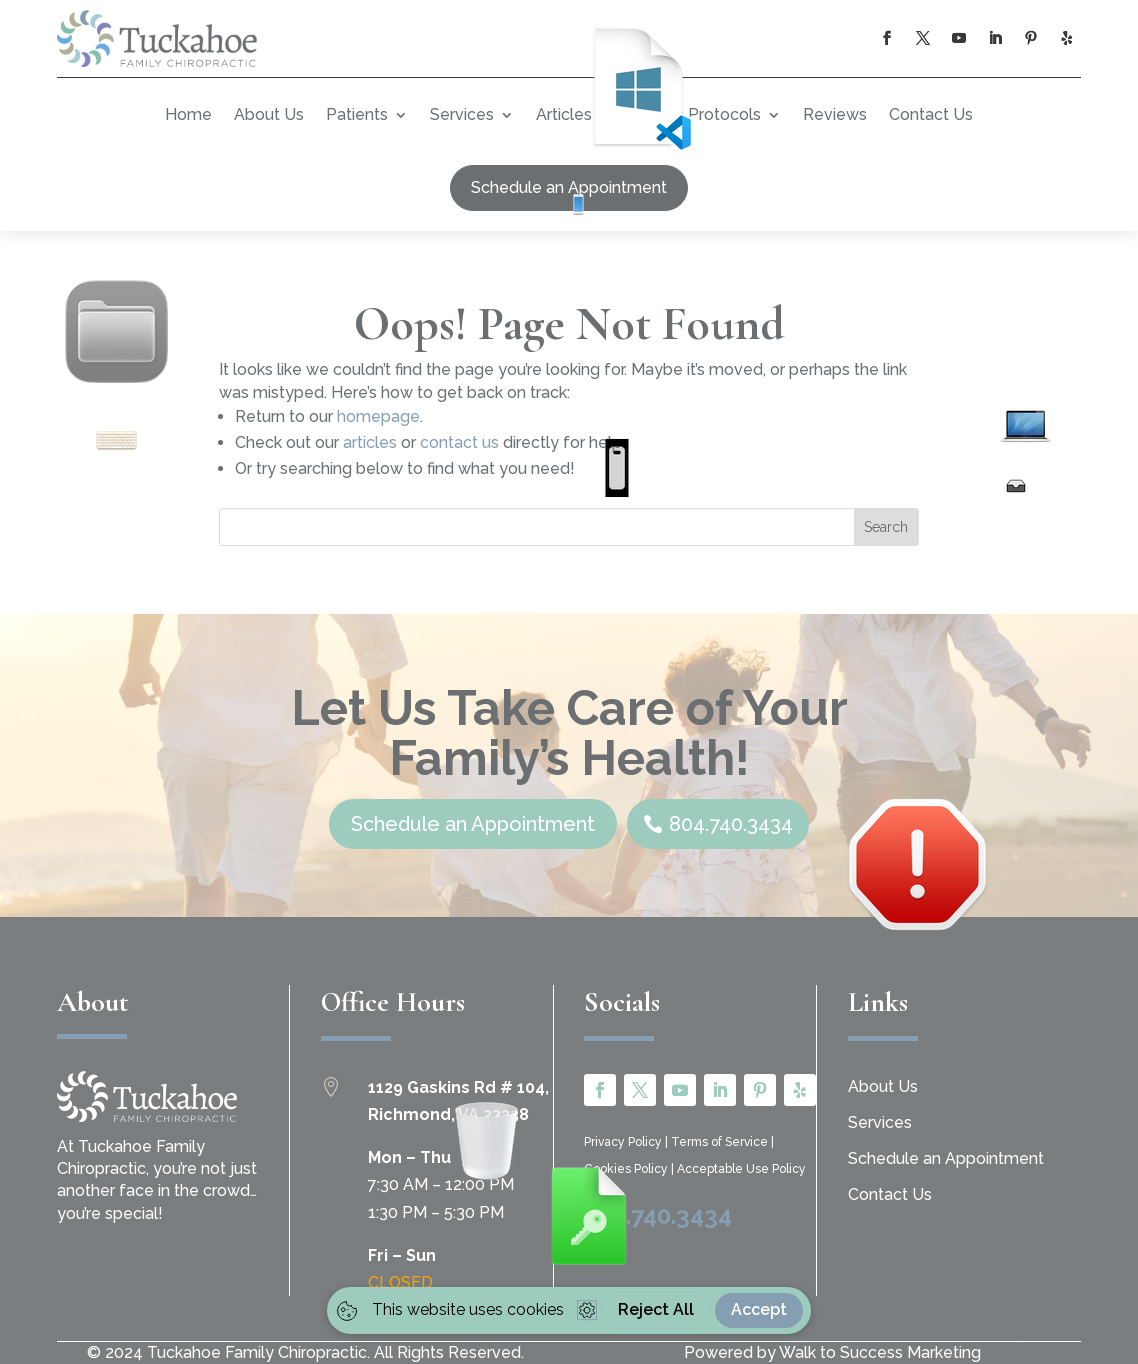 The height and width of the screenshot is (1364, 1138). What do you see at coordinates (486, 1140) in the screenshot?
I see `TrashIcon icon` at bounding box center [486, 1140].